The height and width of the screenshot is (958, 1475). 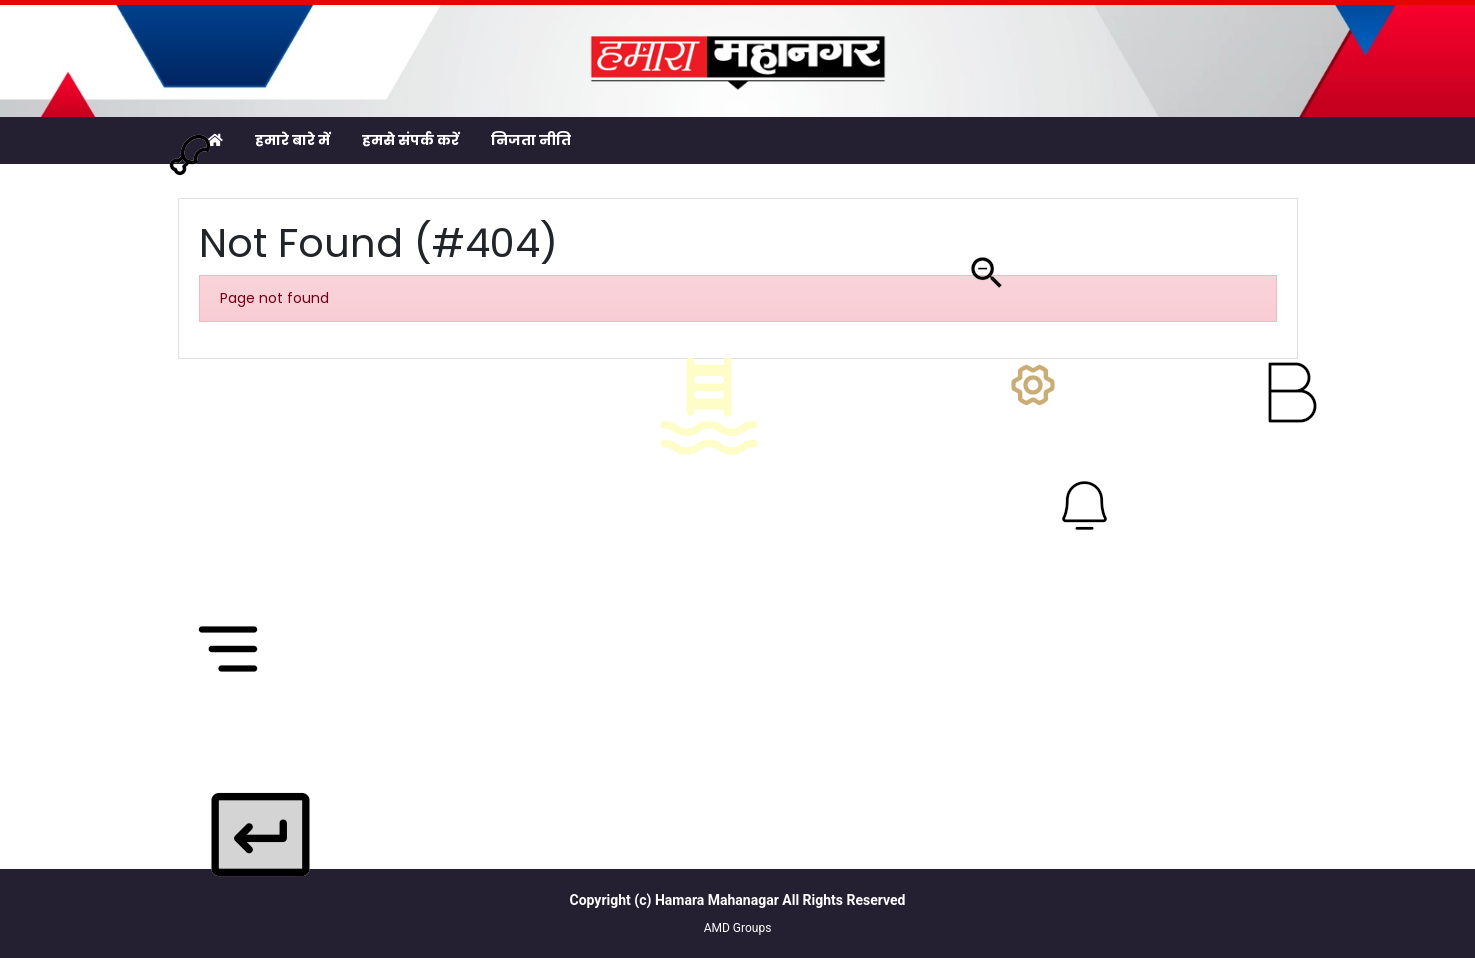 I want to click on access settings or preferences, so click(x=1033, y=385).